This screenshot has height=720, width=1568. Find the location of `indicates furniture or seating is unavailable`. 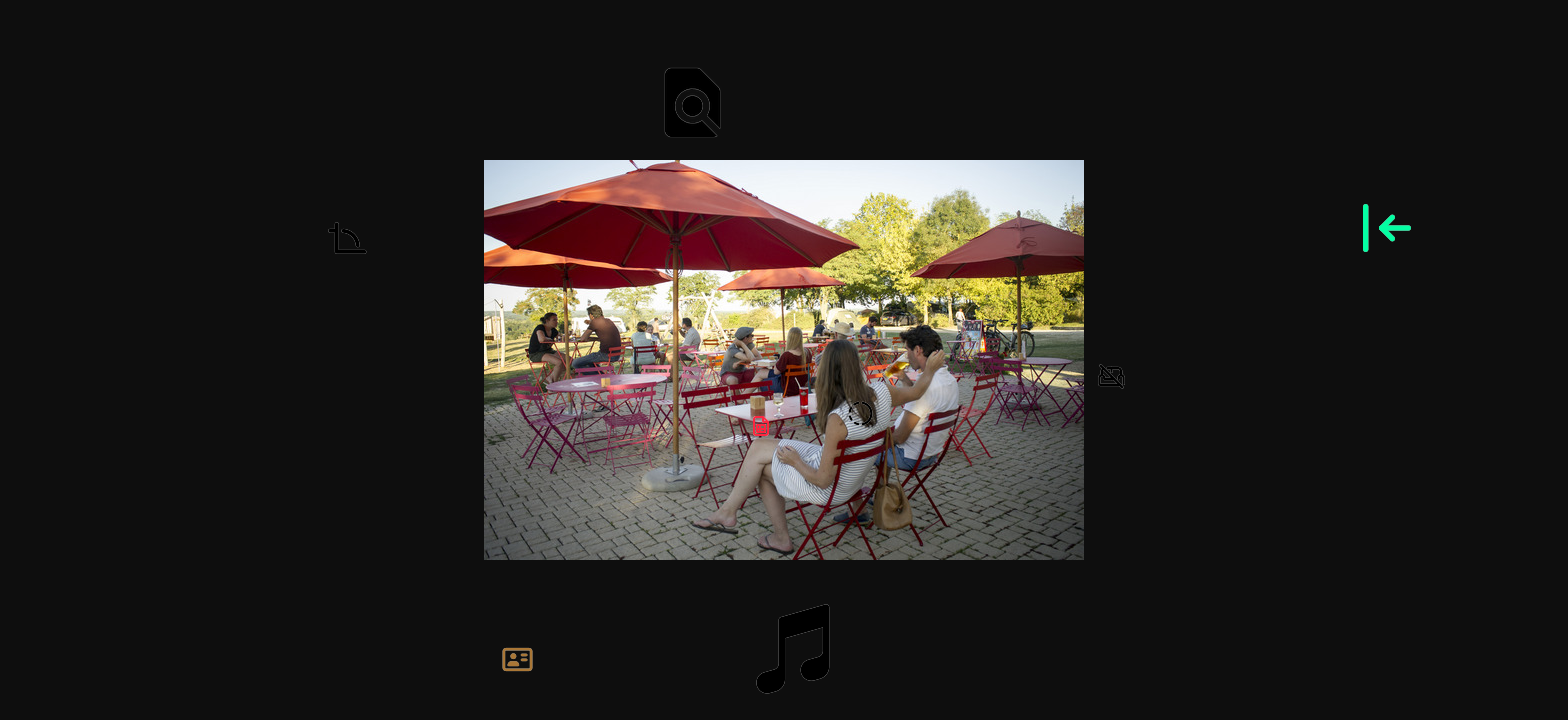

indicates furniture or seating is unavailable is located at coordinates (1111, 376).